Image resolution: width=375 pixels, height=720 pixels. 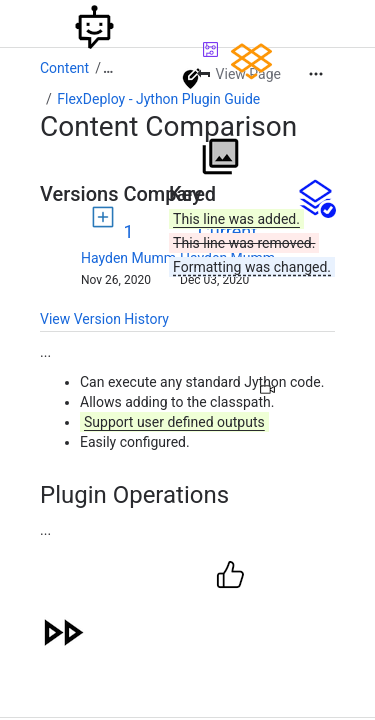 What do you see at coordinates (220, 156) in the screenshot?
I see `apply filters to images or photos` at bounding box center [220, 156].